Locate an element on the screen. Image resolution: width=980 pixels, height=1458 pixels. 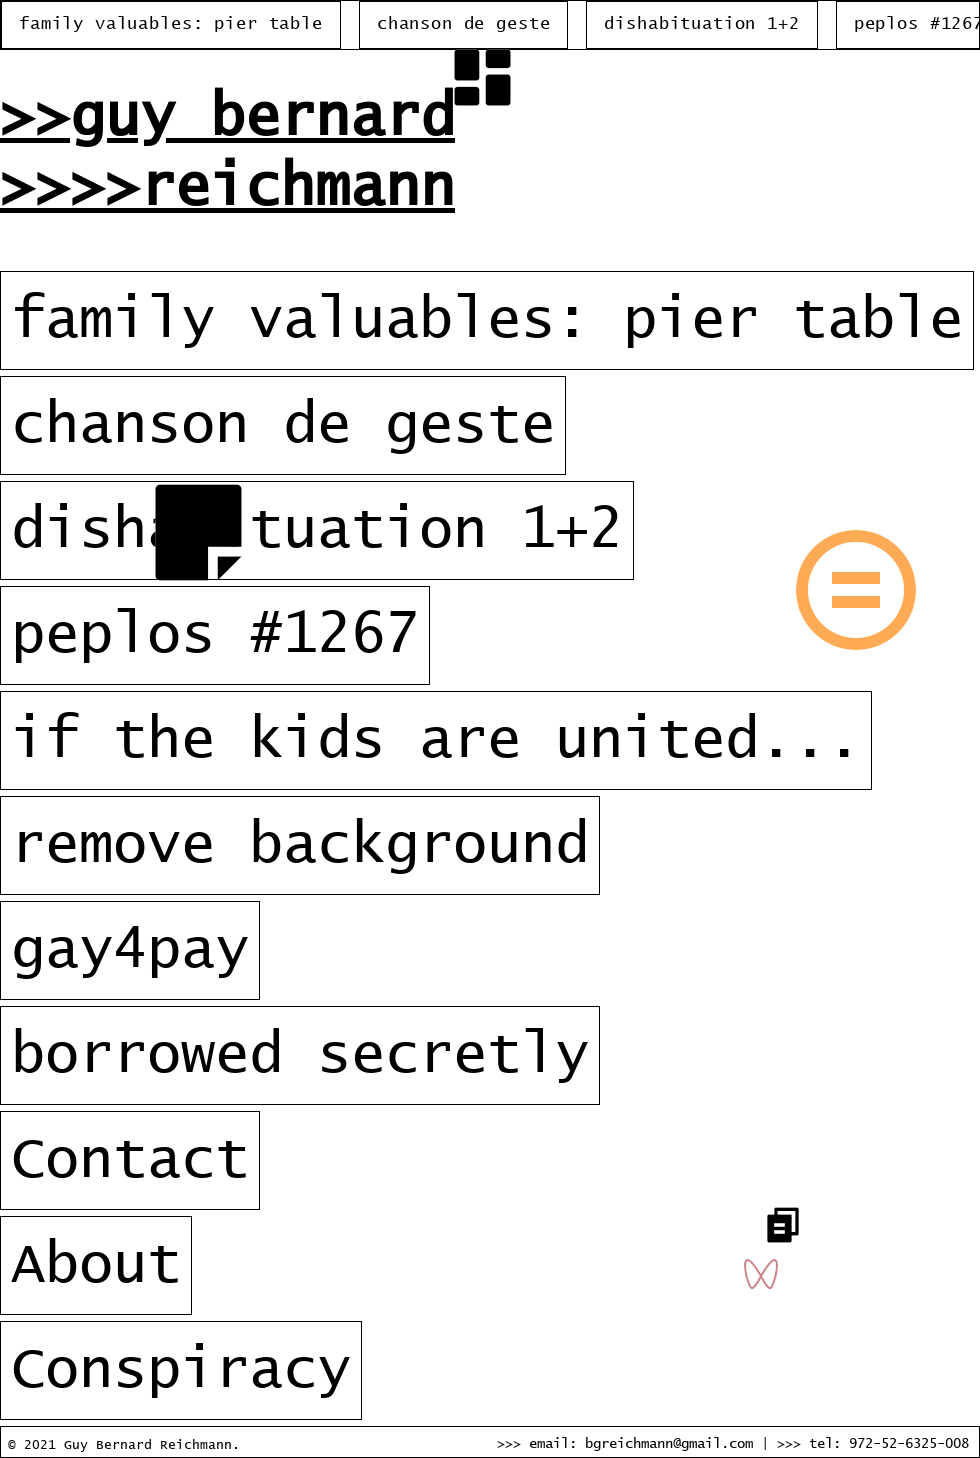
open wechat channels is located at coordinates (761, 1274).